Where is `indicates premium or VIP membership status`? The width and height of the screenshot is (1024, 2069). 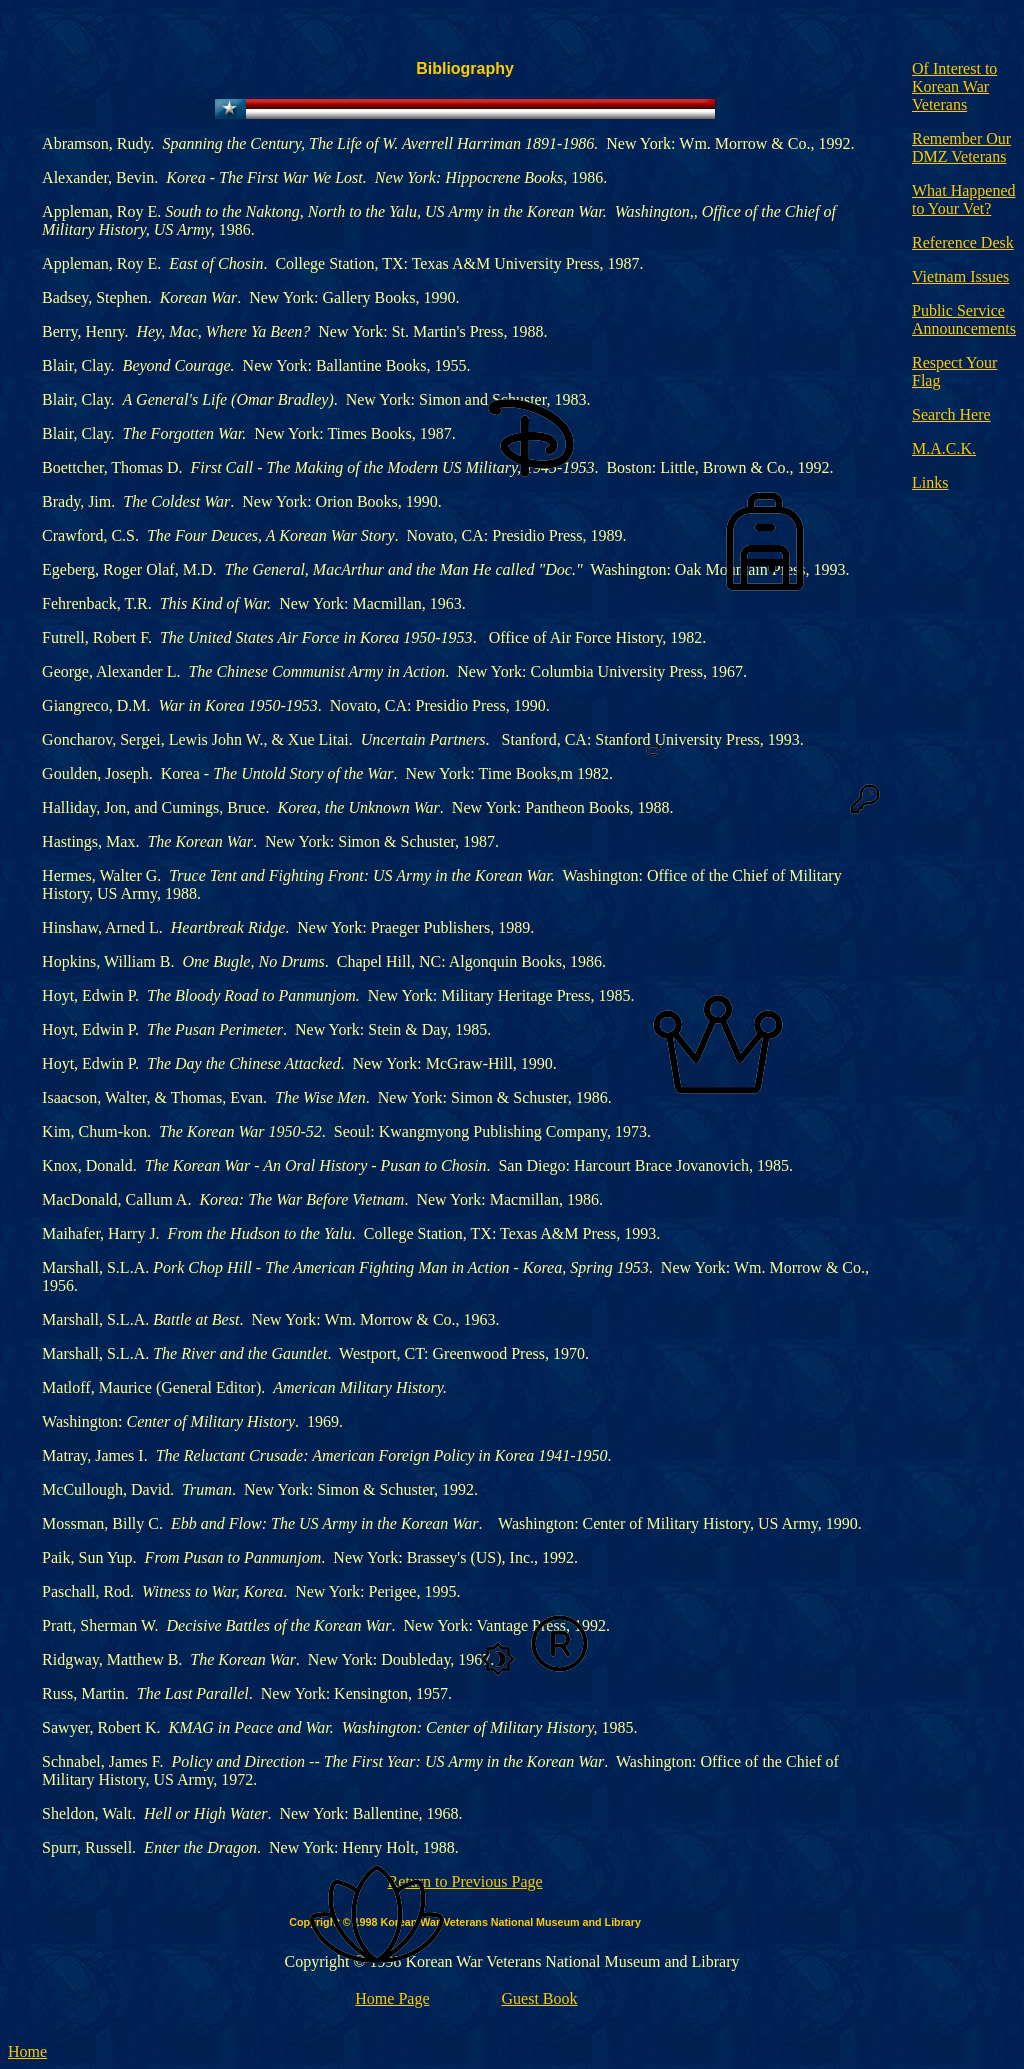
indicates premium or VIP membership status is located at coordinates (718, 1051).